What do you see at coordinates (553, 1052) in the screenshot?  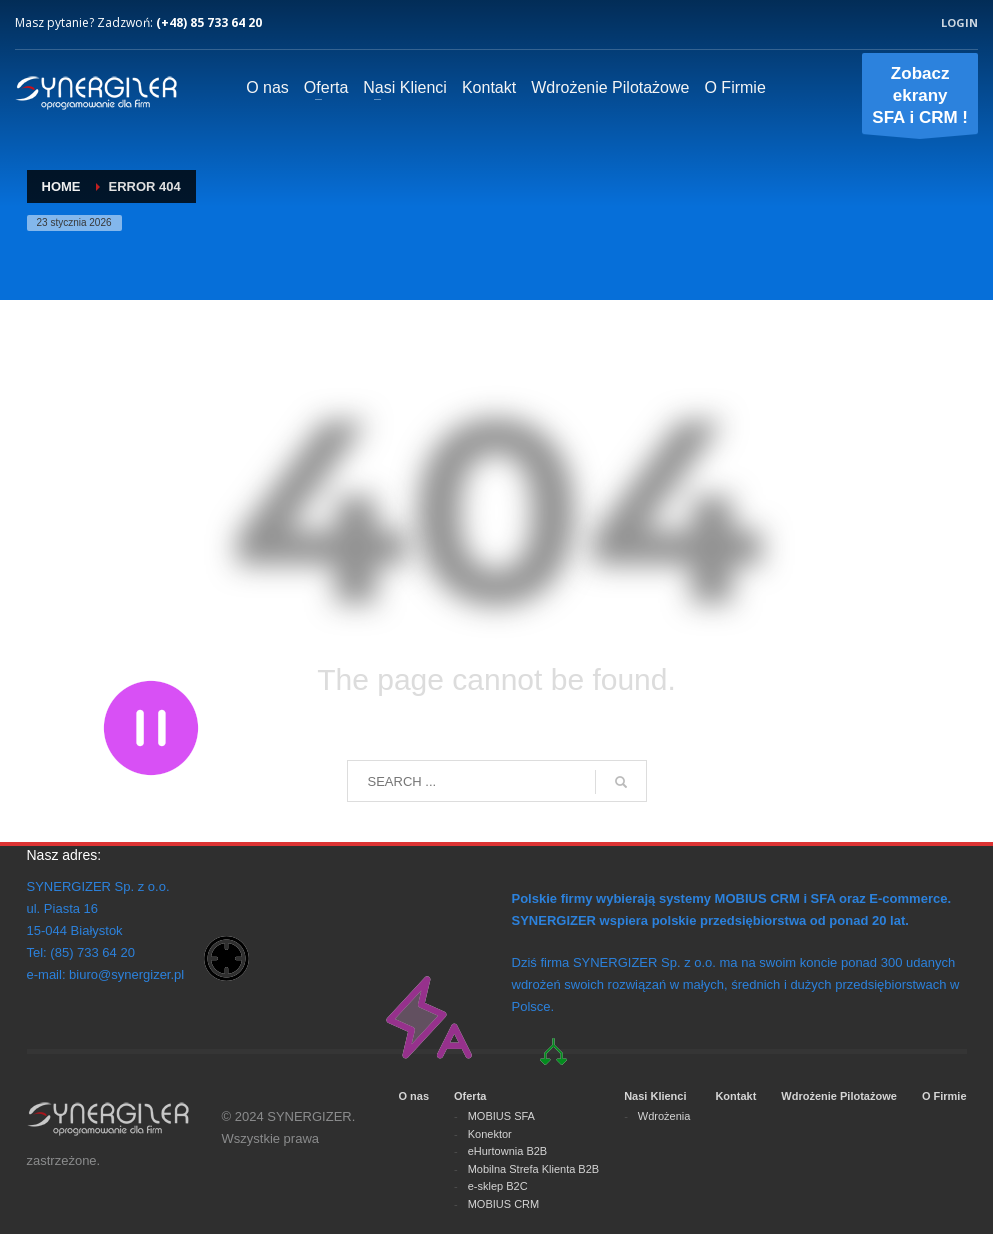 I see `split content into multiple paths` at bounding box center [553, 1052].